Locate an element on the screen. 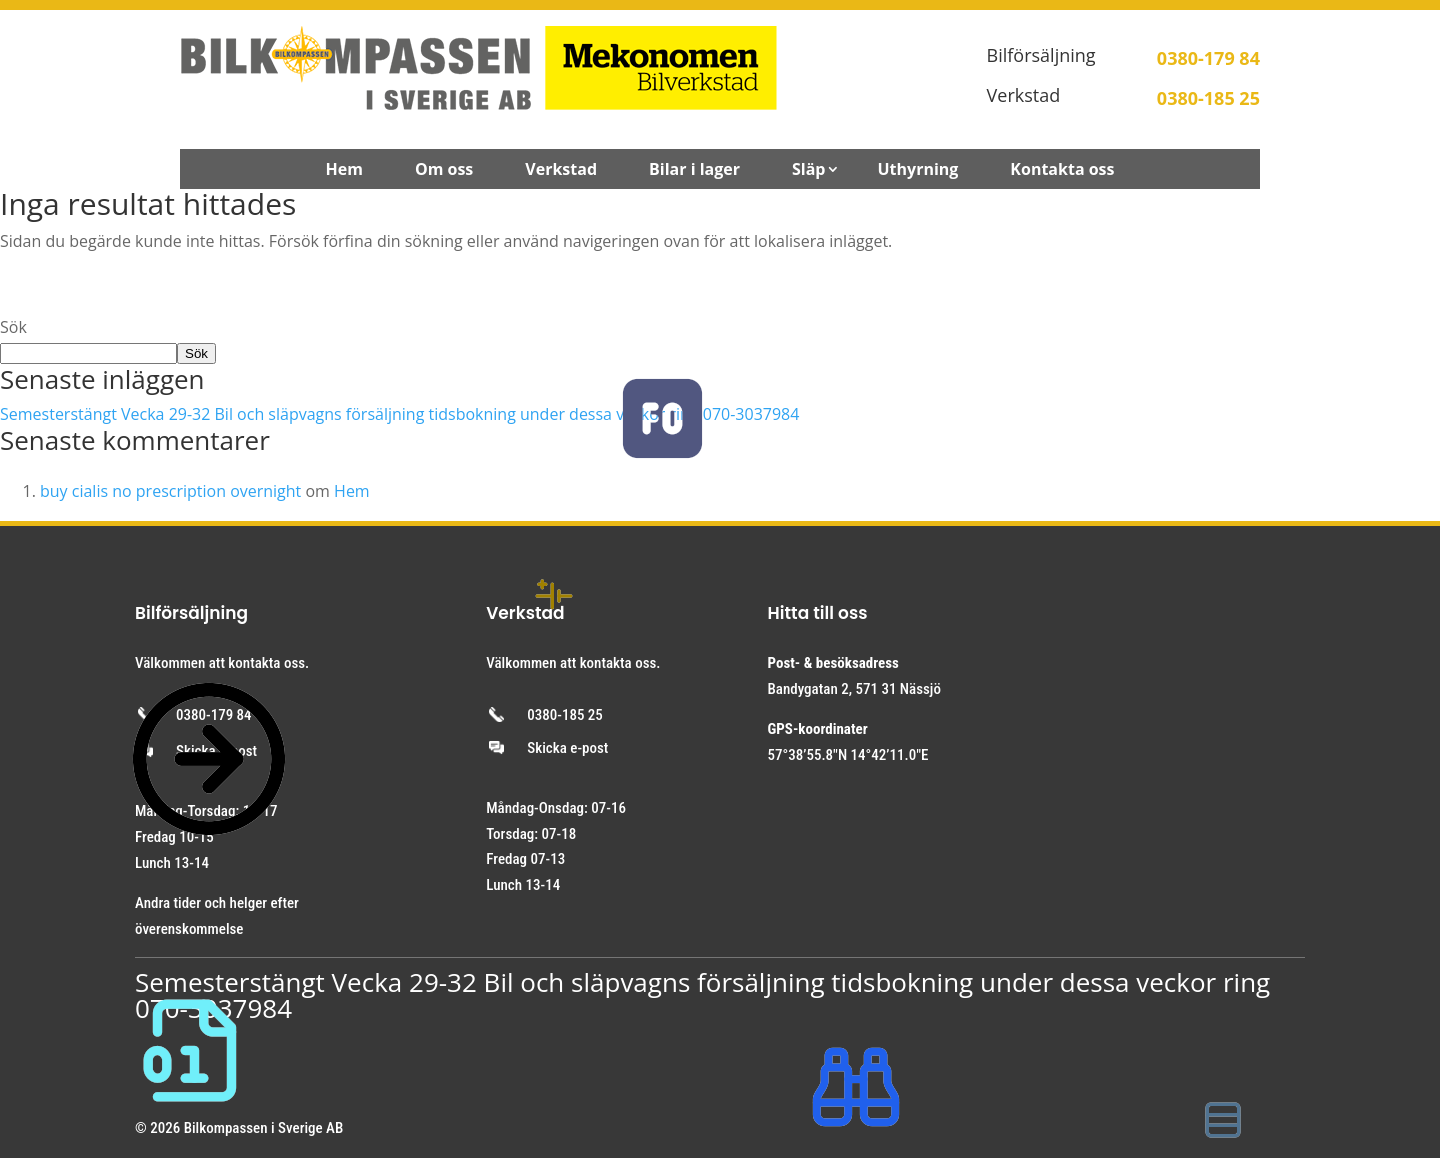  search or explore content is located at coordinates (856, 1087).